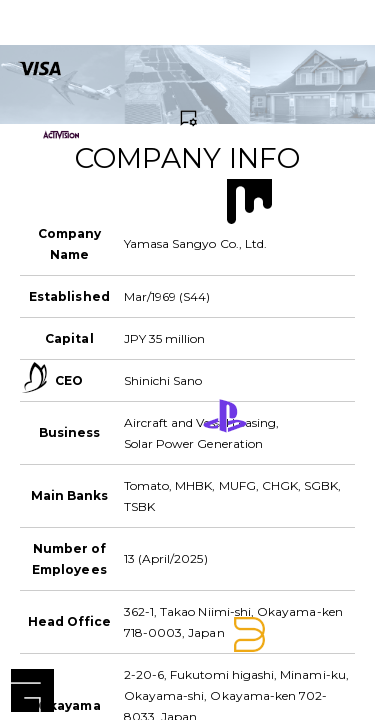 Image resolution: width=375 pixels, height=720 pixels. What do you see at coordinates (34, 377) in the screenshot?
I see `open the Veepee app` at bounding box center [34, 377].